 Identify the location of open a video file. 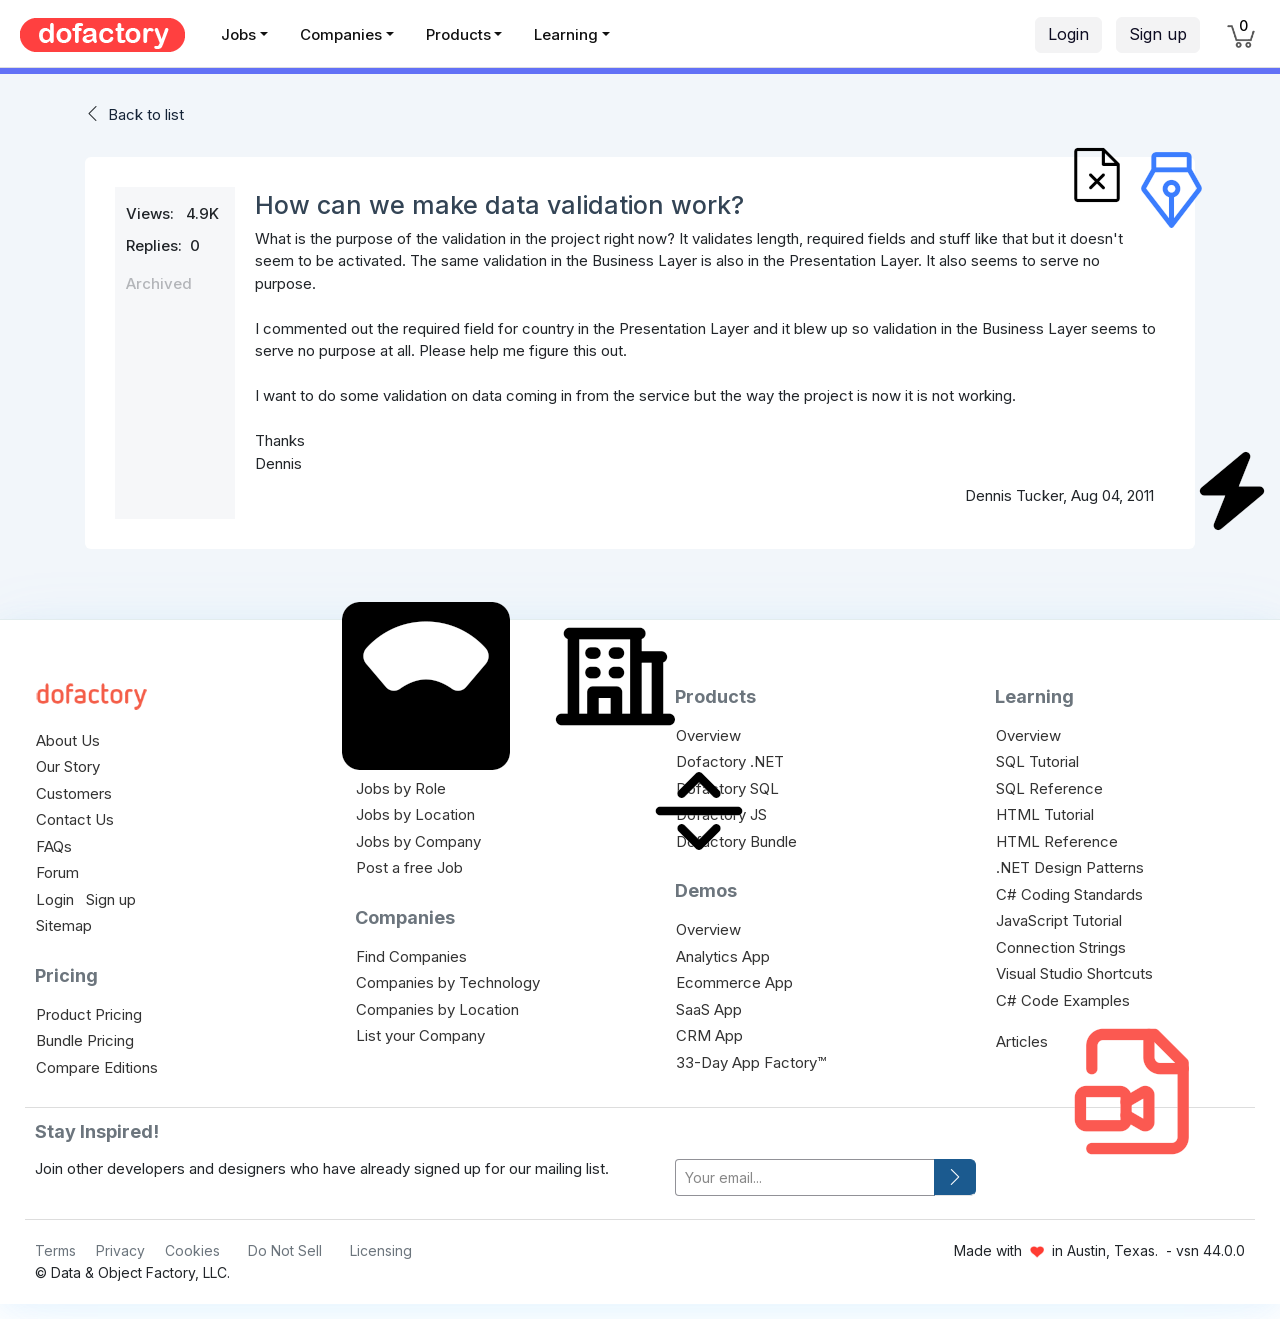
(1137, 1091).